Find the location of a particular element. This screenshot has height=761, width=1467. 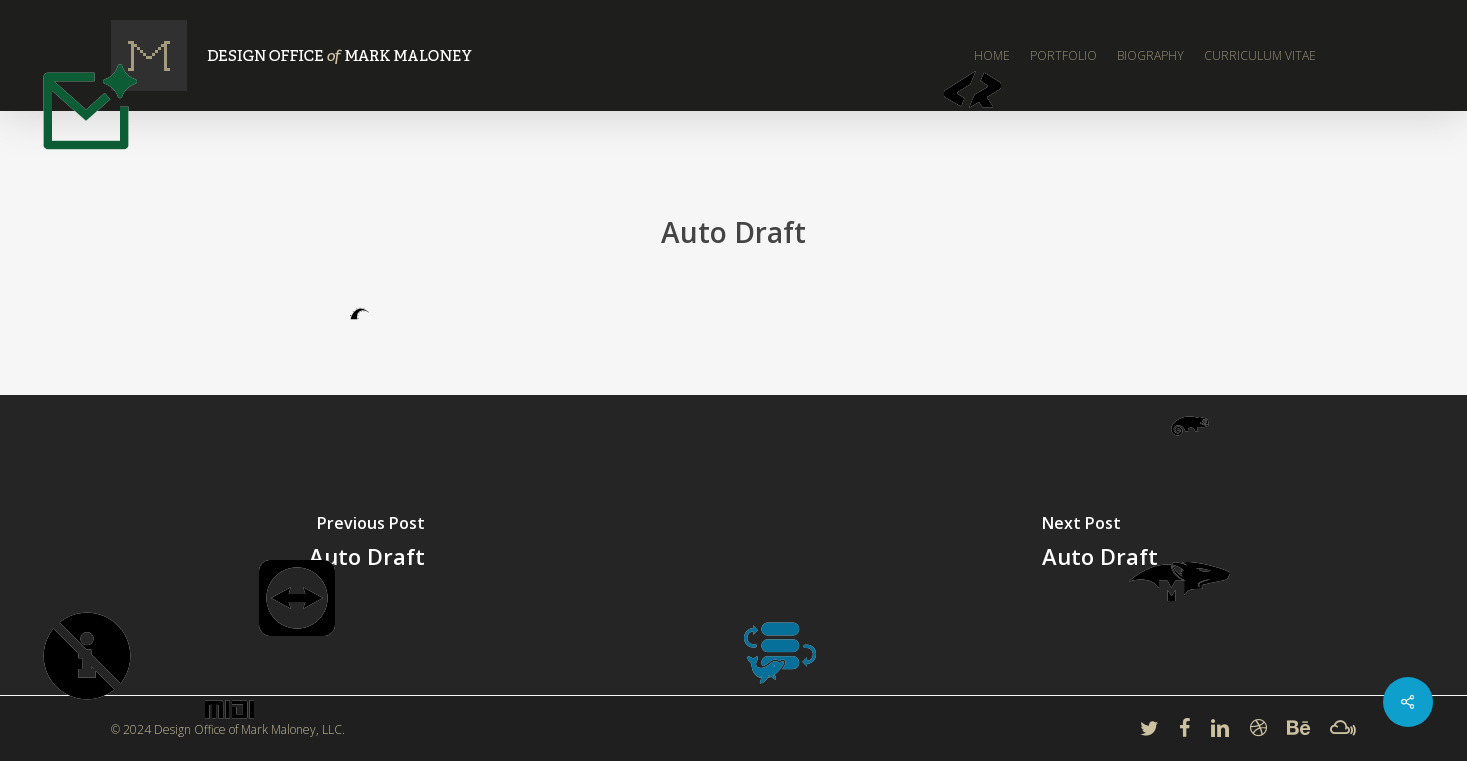

ruby on rails framework logo is located at coordinates (359, 313).